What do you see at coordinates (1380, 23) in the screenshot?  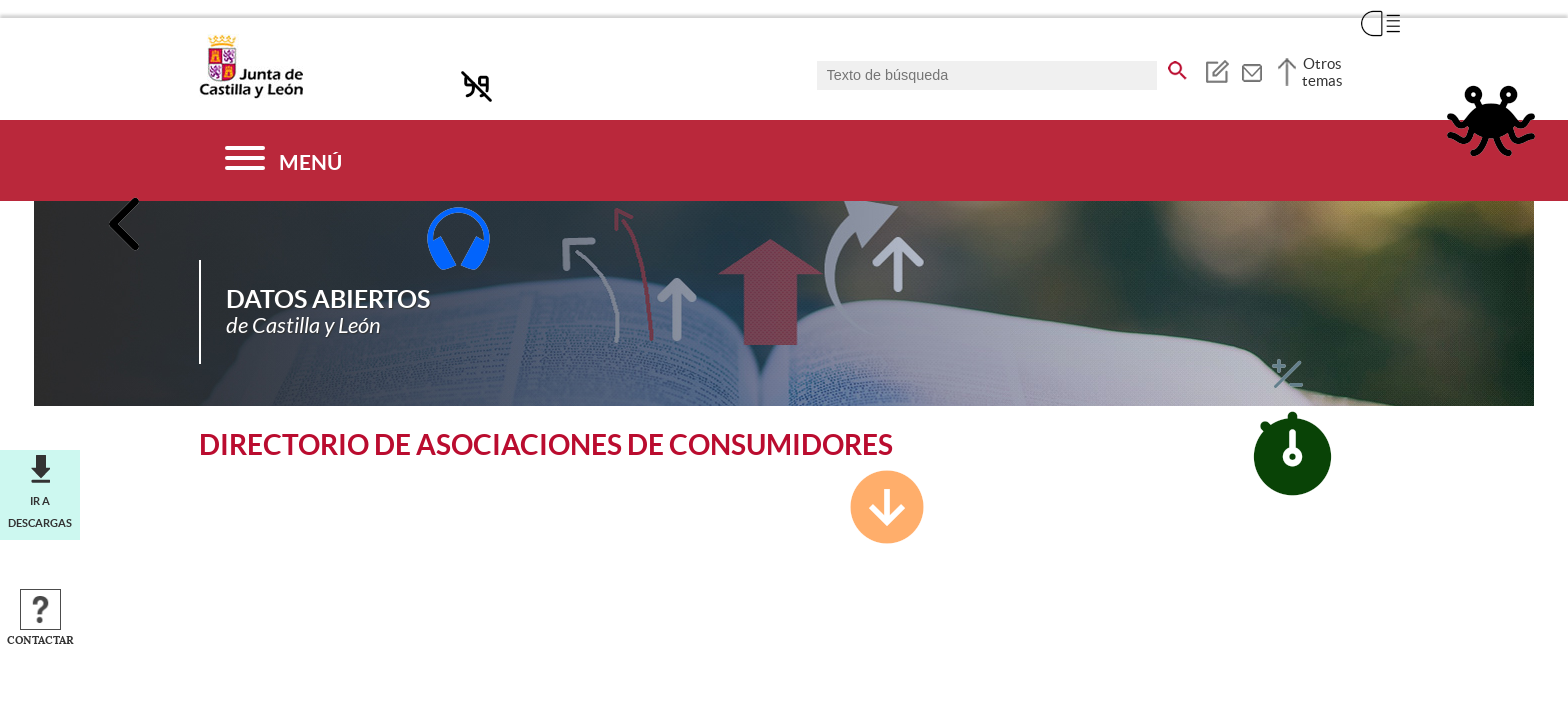 I see `toggle vehicle headlights on/off` at bounding box center [1380, 23].